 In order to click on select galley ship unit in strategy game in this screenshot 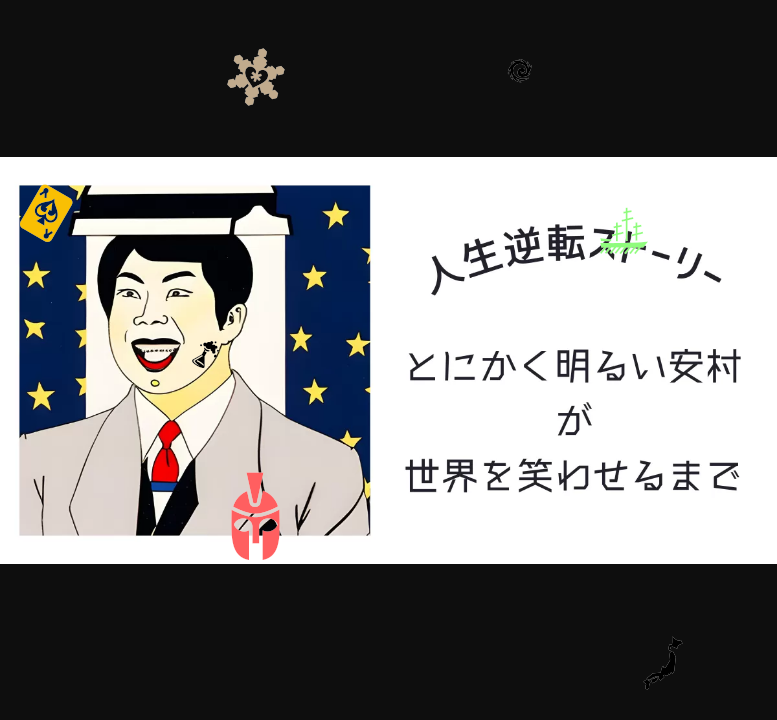, I will do `click(624, 231)`.